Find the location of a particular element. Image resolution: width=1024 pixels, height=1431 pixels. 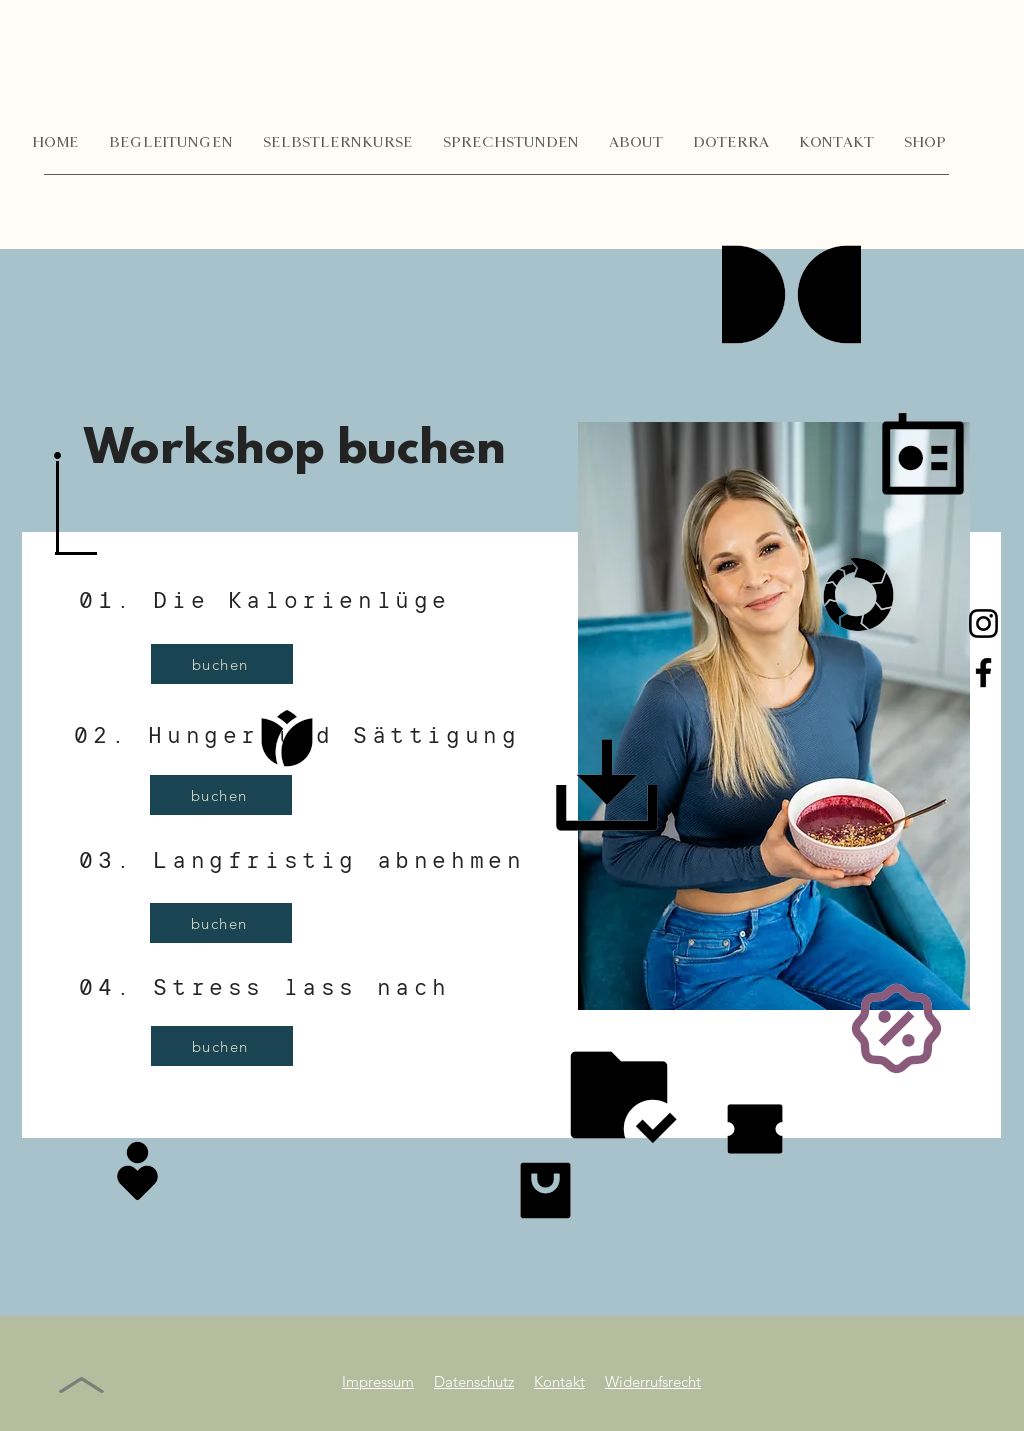

empathize with or show compassion for a user is located at coordinates (137, 1171).